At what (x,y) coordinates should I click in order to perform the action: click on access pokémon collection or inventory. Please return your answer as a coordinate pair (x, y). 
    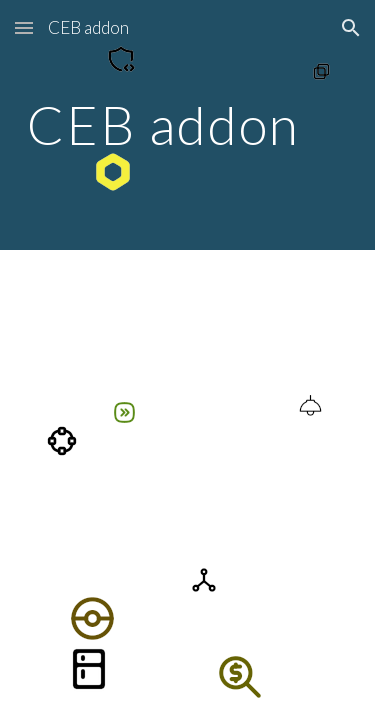
    Looking at the image, I should click on (92, 618).